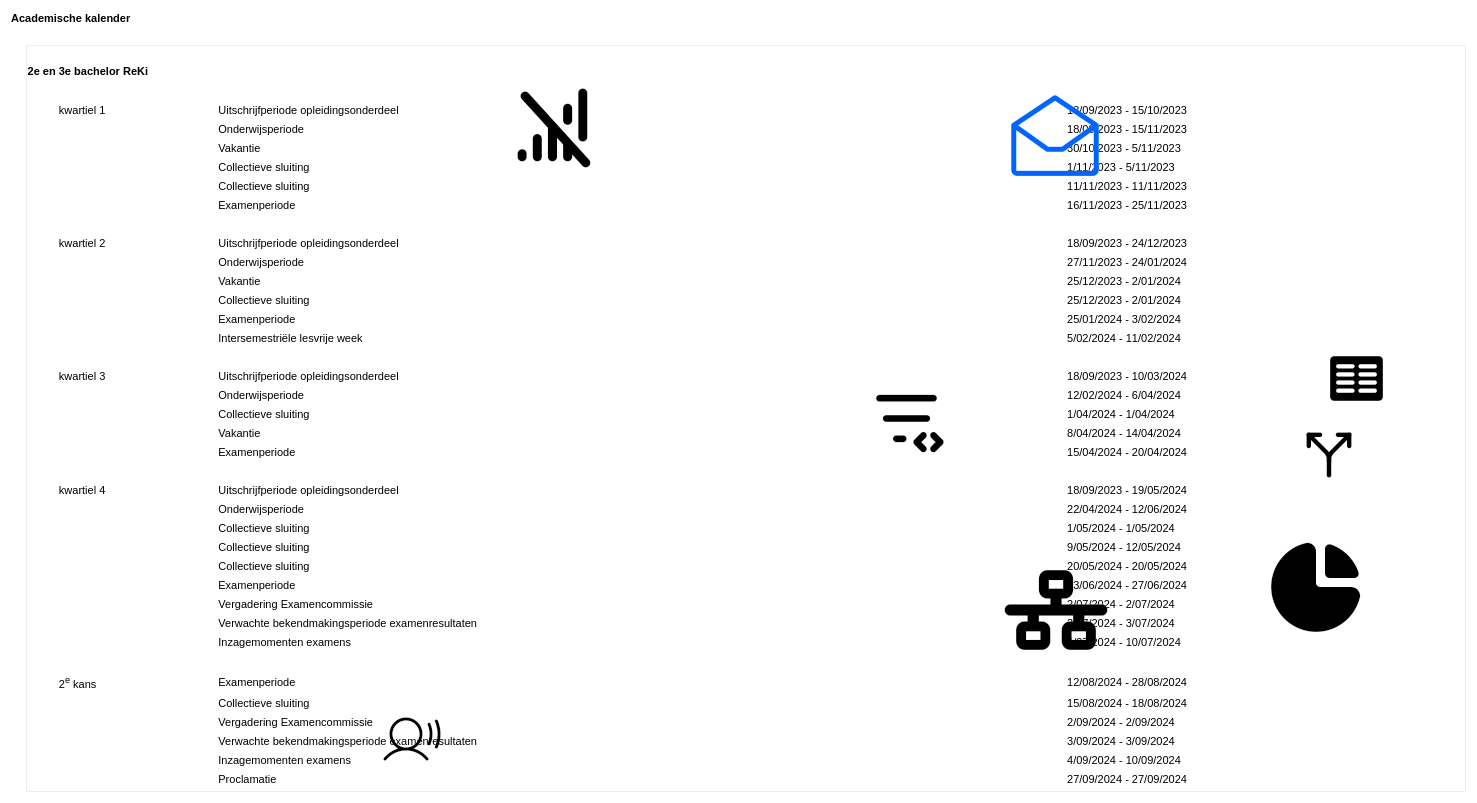 This screenshot has height=803, width=1477. I want to click on split into two paths or options, so click(1329, 455).